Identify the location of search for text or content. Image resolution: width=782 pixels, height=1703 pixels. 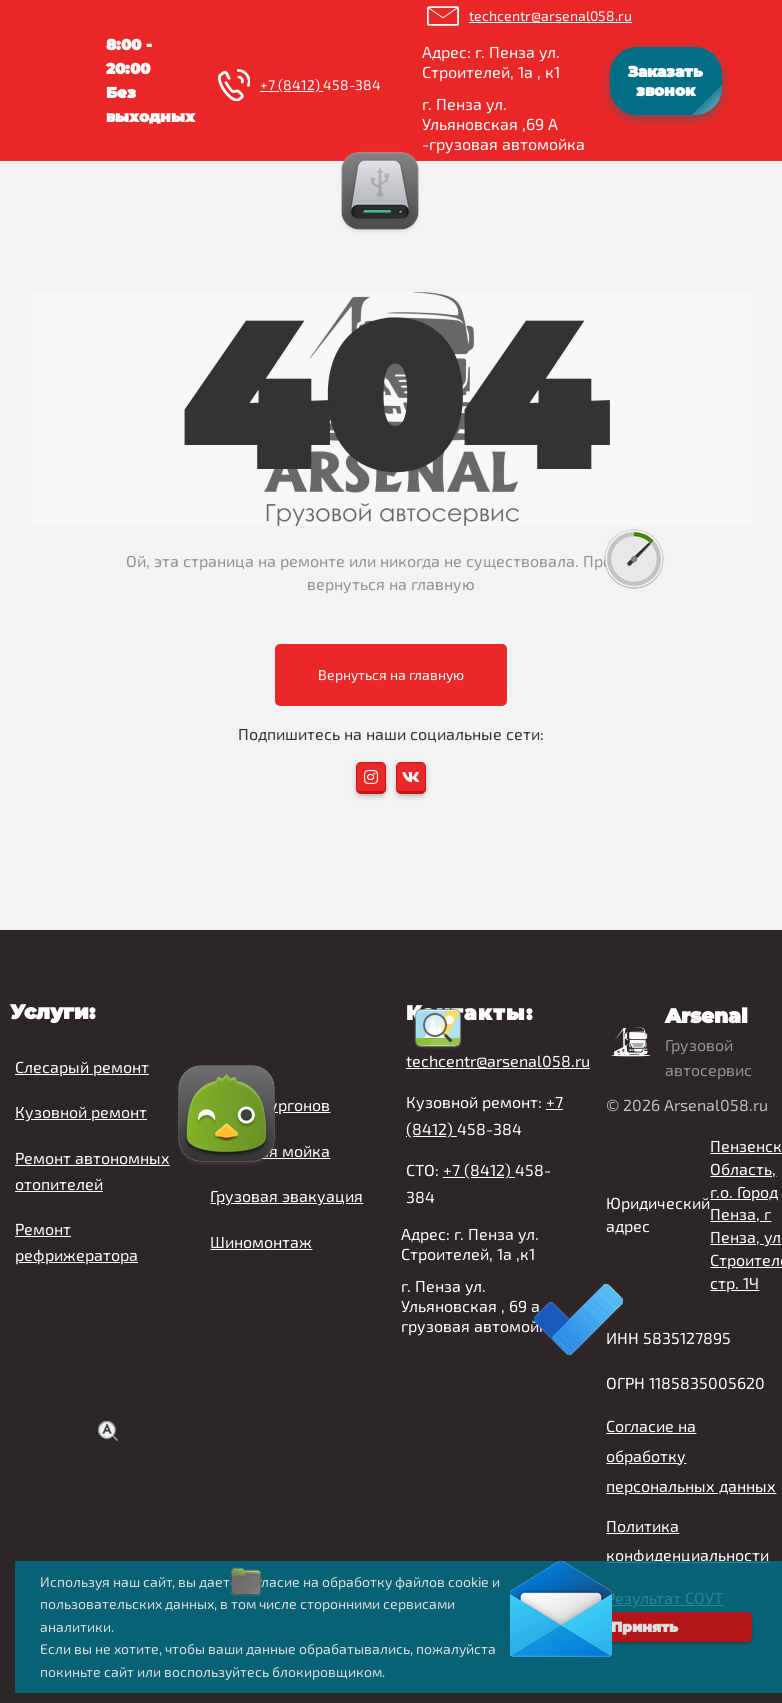
(108, 1431).